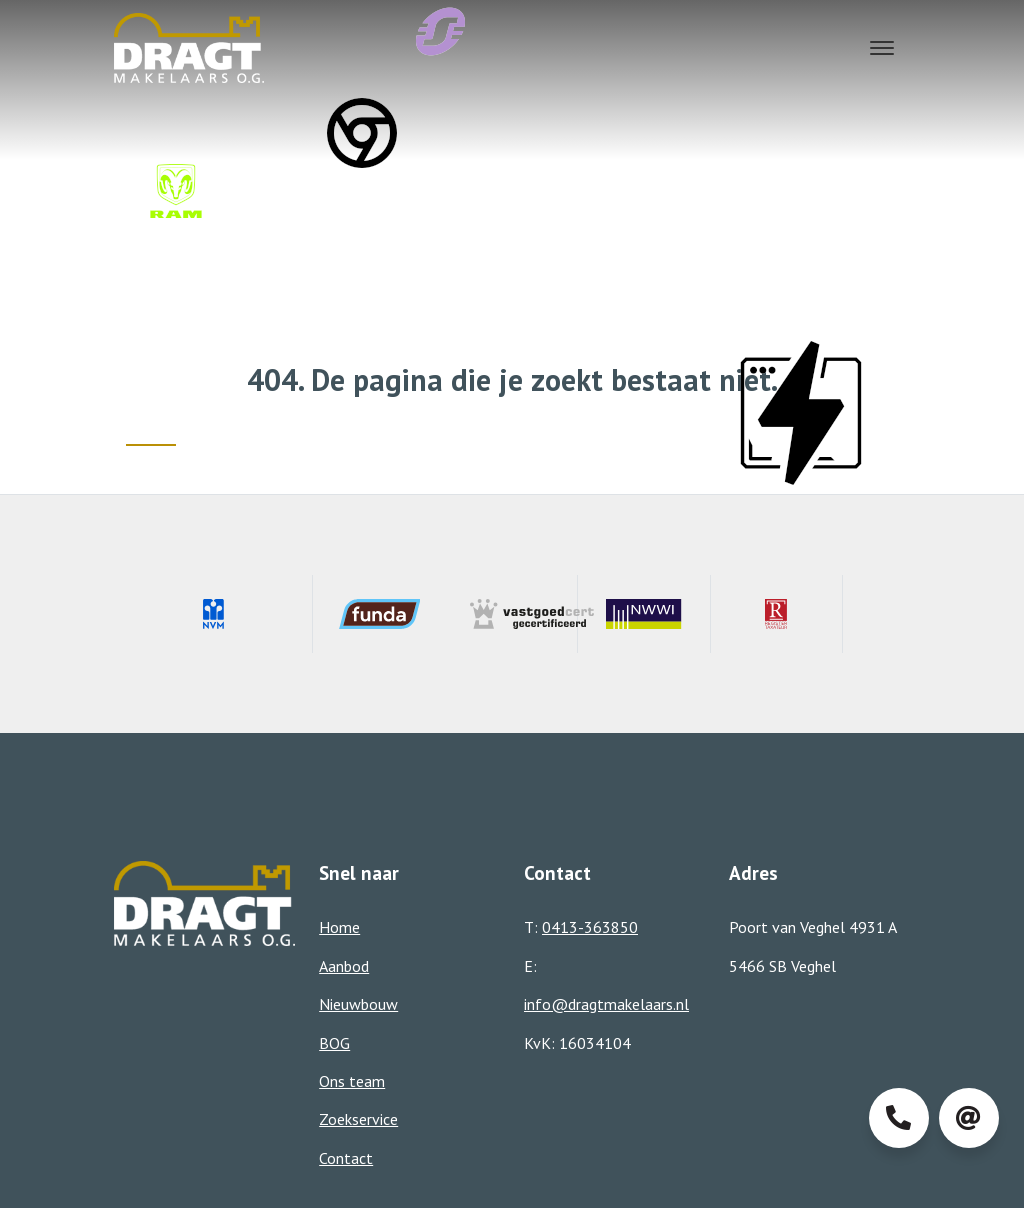 The width and height of the screenshot is (1024, 1208). Describe the element at coordinates (176, 191) in the screenshot. I see `RAM trucks brand logo` at that location.